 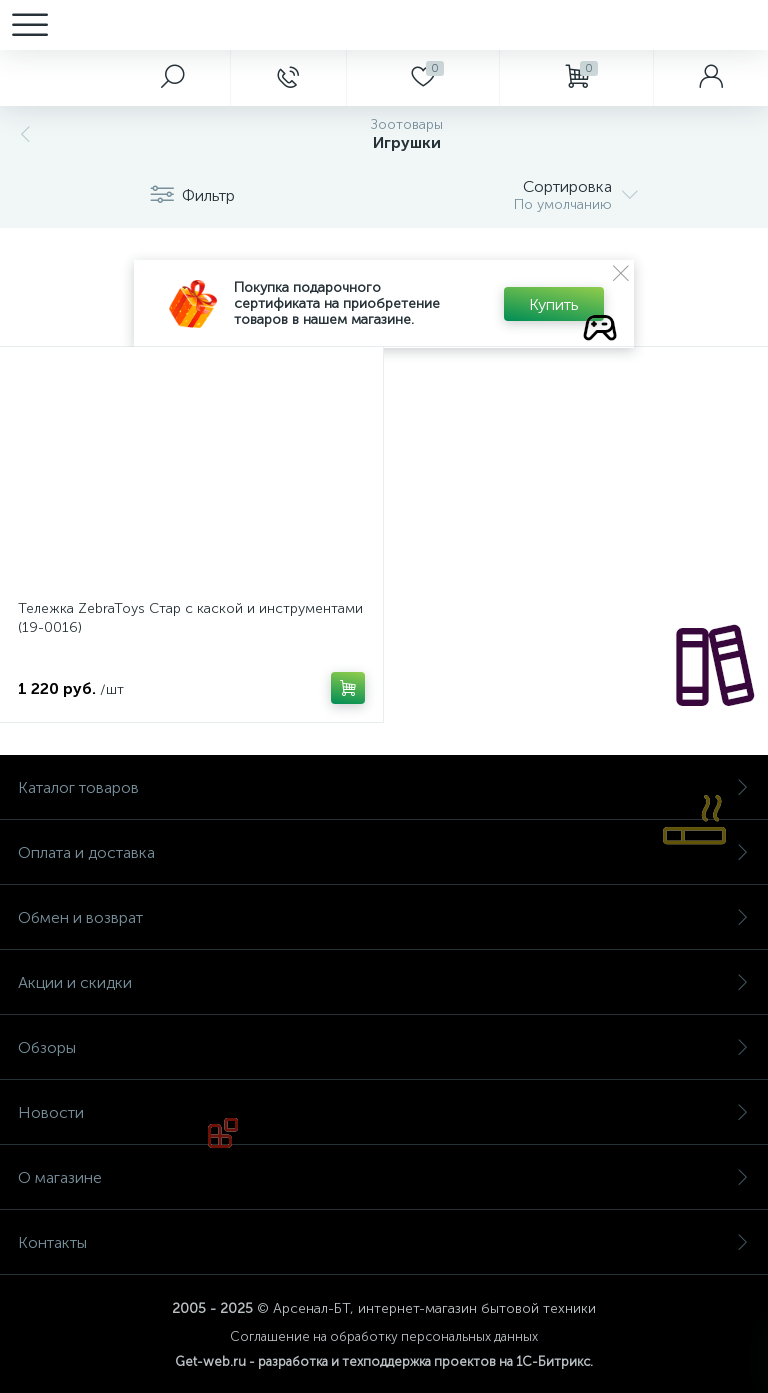 I want to click on access gaming features or settings, so click(x=600, y=327).